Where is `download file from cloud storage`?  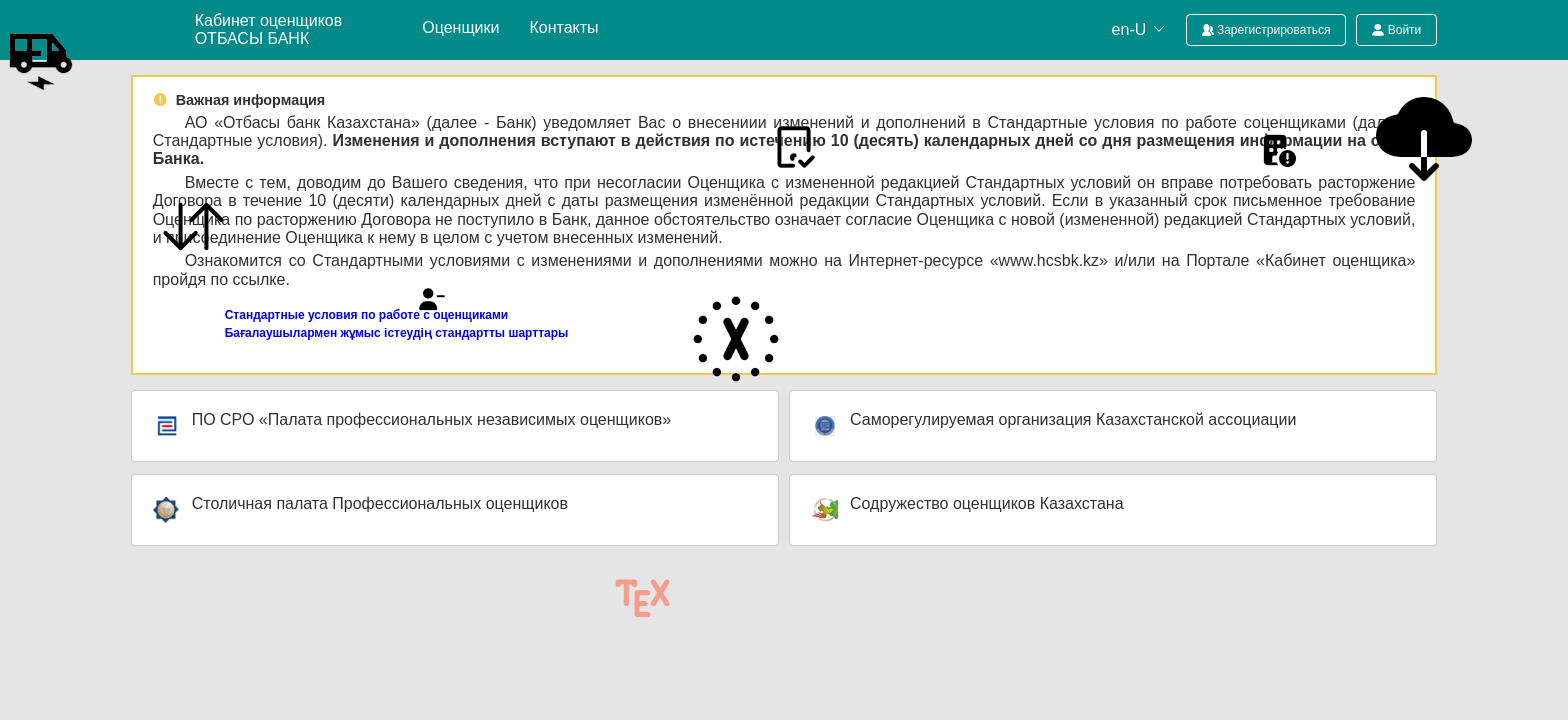 download file from cloud storage is located at coordinates (1424, 139).